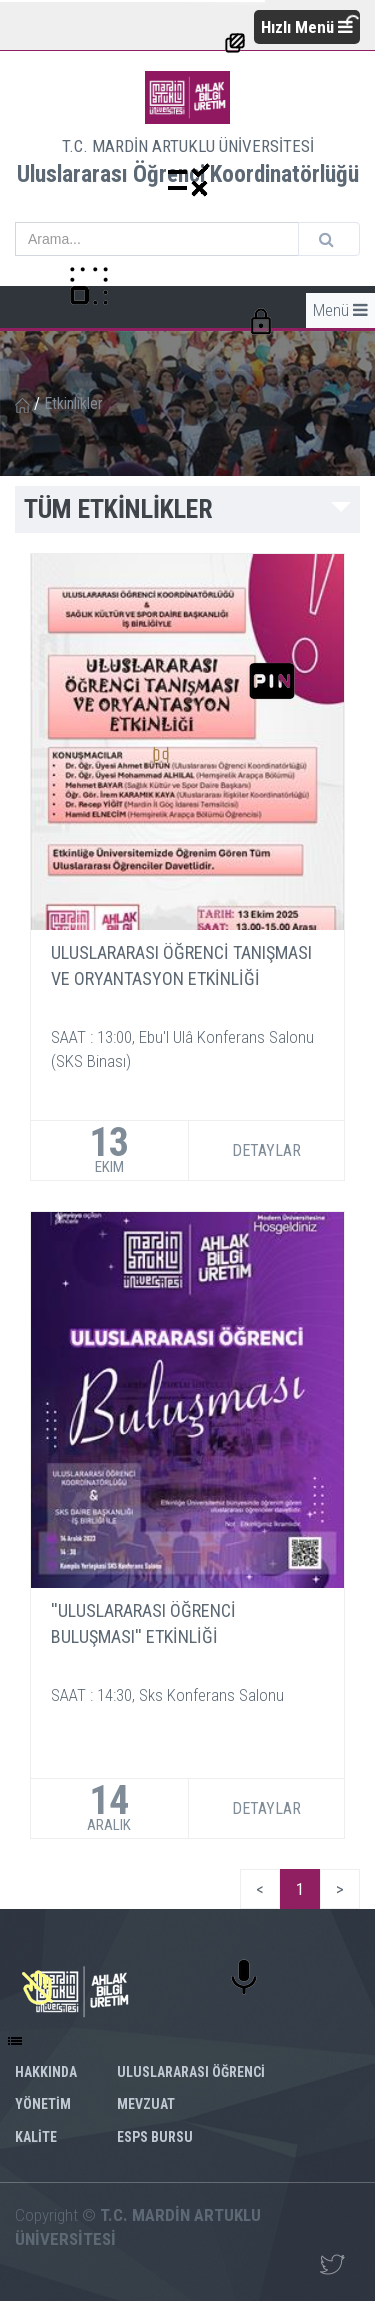  I want to click on align content to bottom-left corner, so click(89, 286).